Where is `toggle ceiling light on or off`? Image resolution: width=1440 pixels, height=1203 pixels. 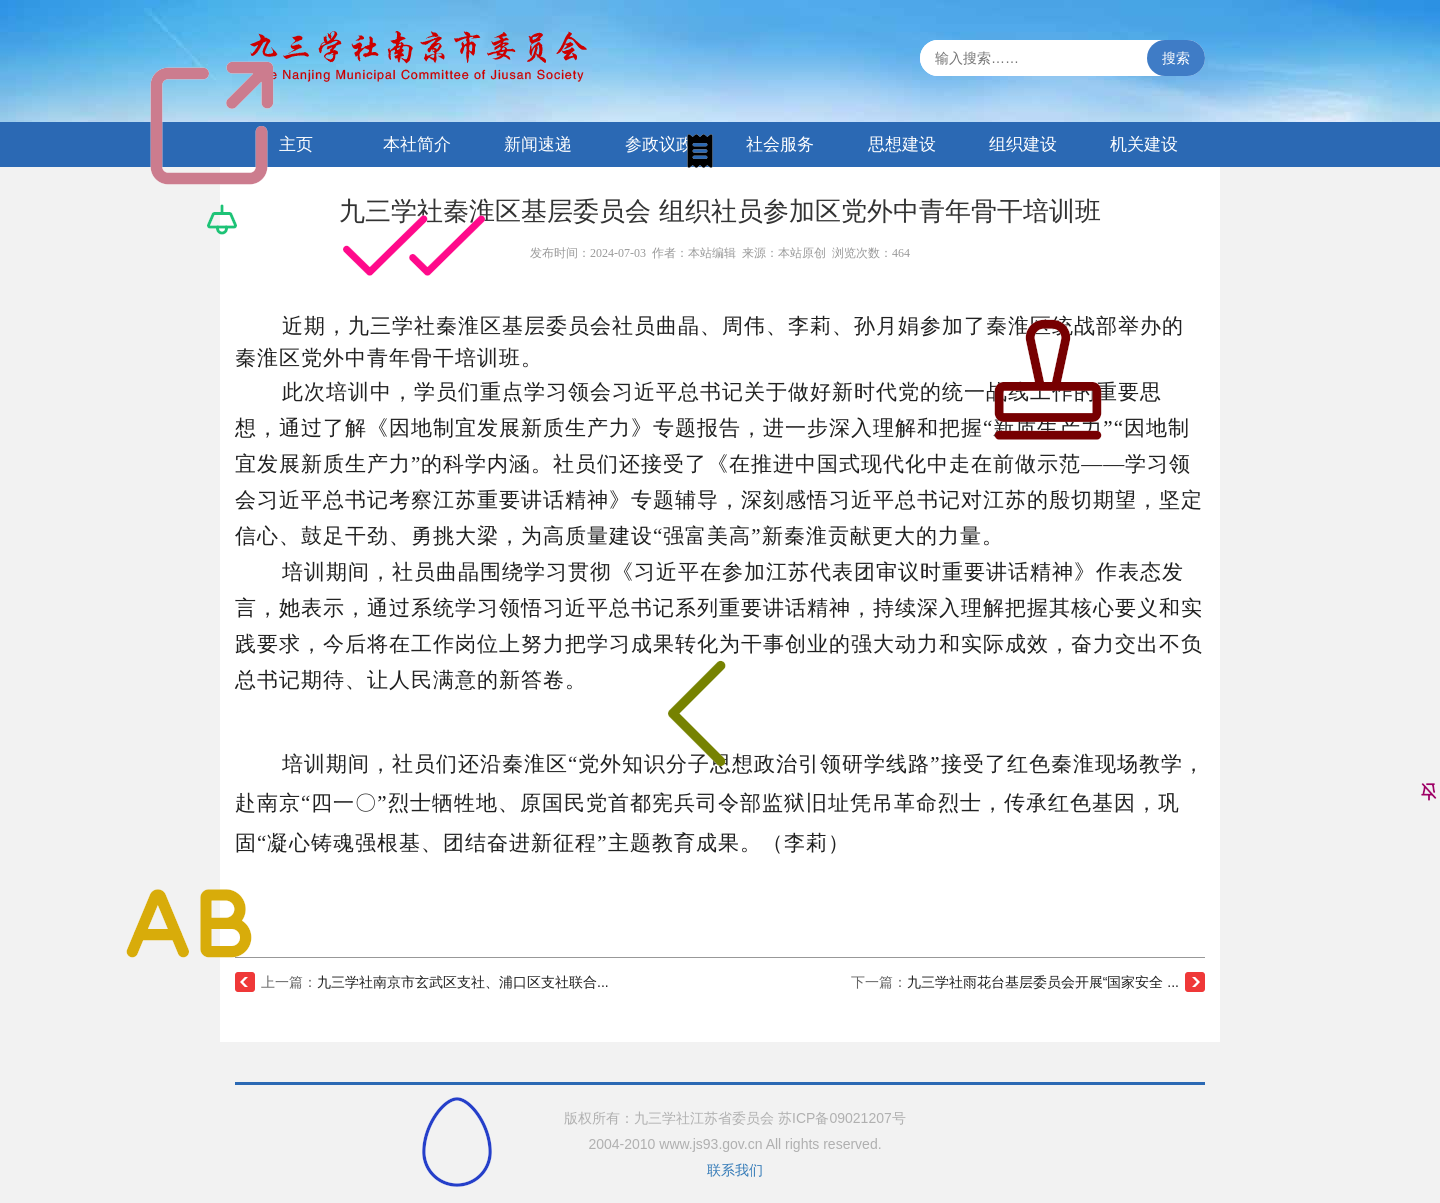 toggle ceiling light on or off is located at coordinates (222, 221).